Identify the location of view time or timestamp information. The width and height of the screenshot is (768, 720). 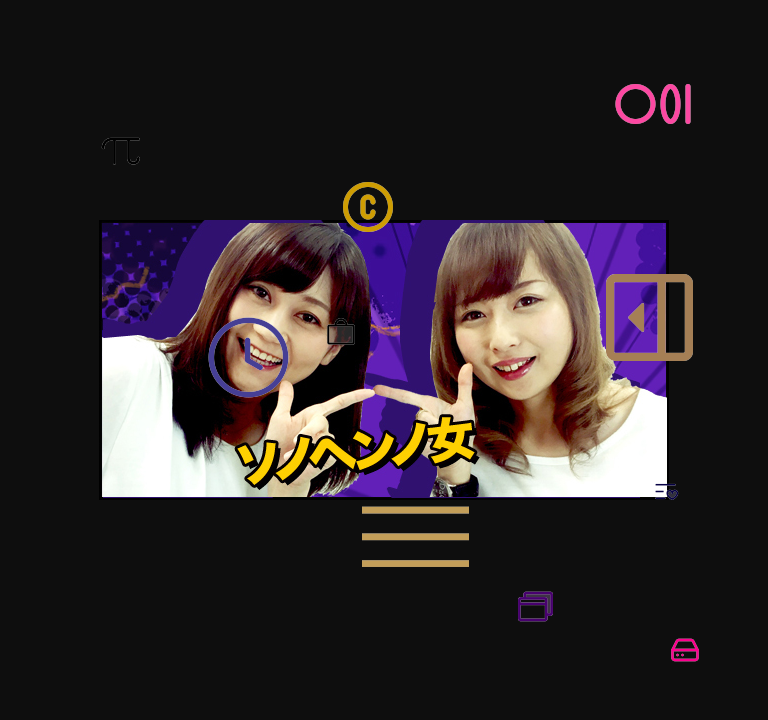
(248, 357).